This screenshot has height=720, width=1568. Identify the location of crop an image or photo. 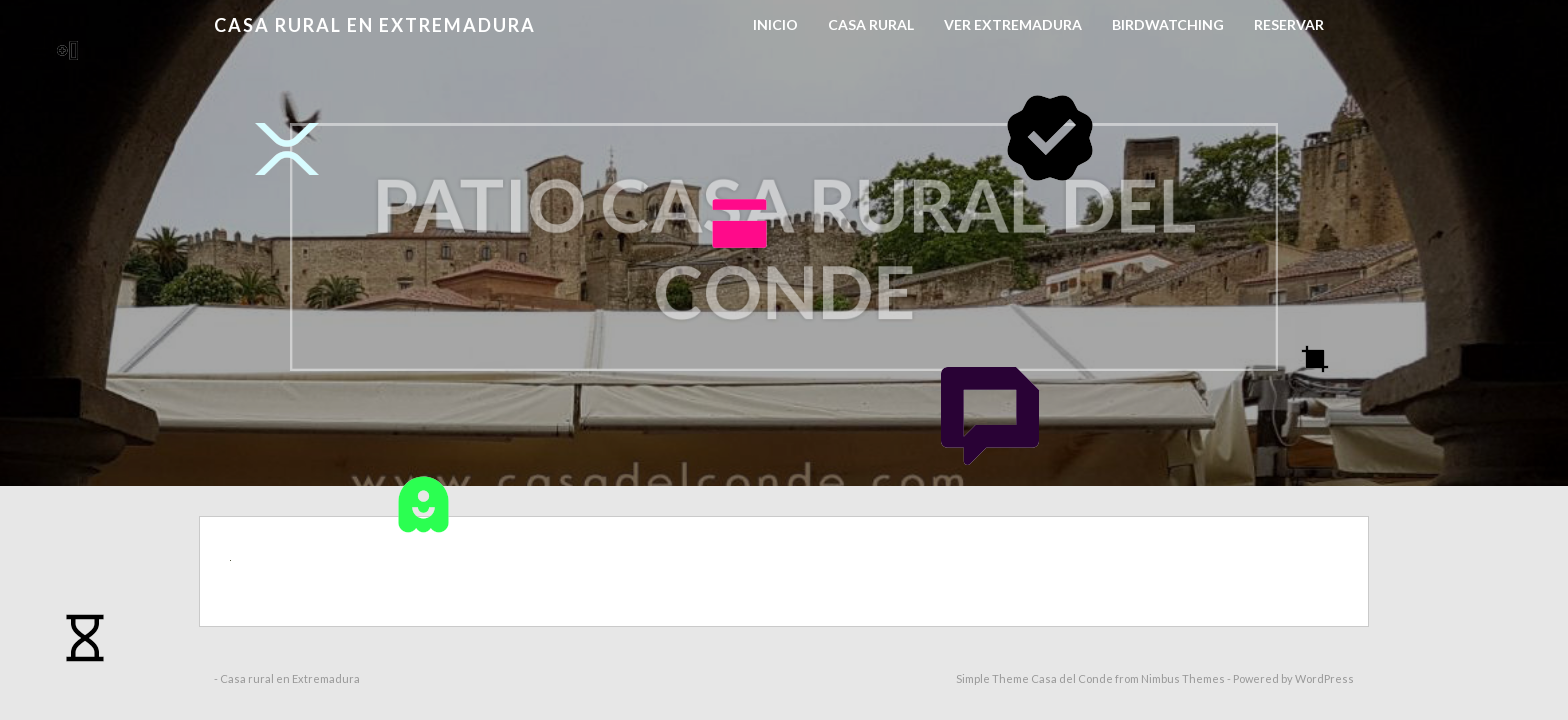
(1315, 359).